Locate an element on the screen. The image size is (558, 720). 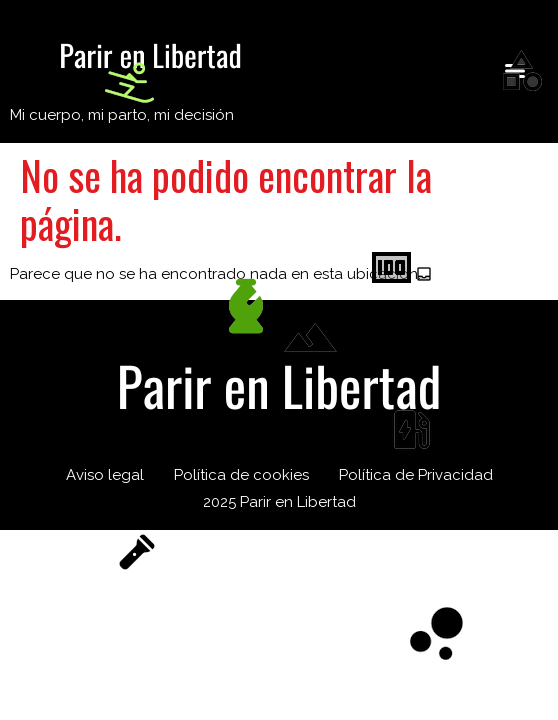
turn on device flashlight is located at coordinates (137, 552).